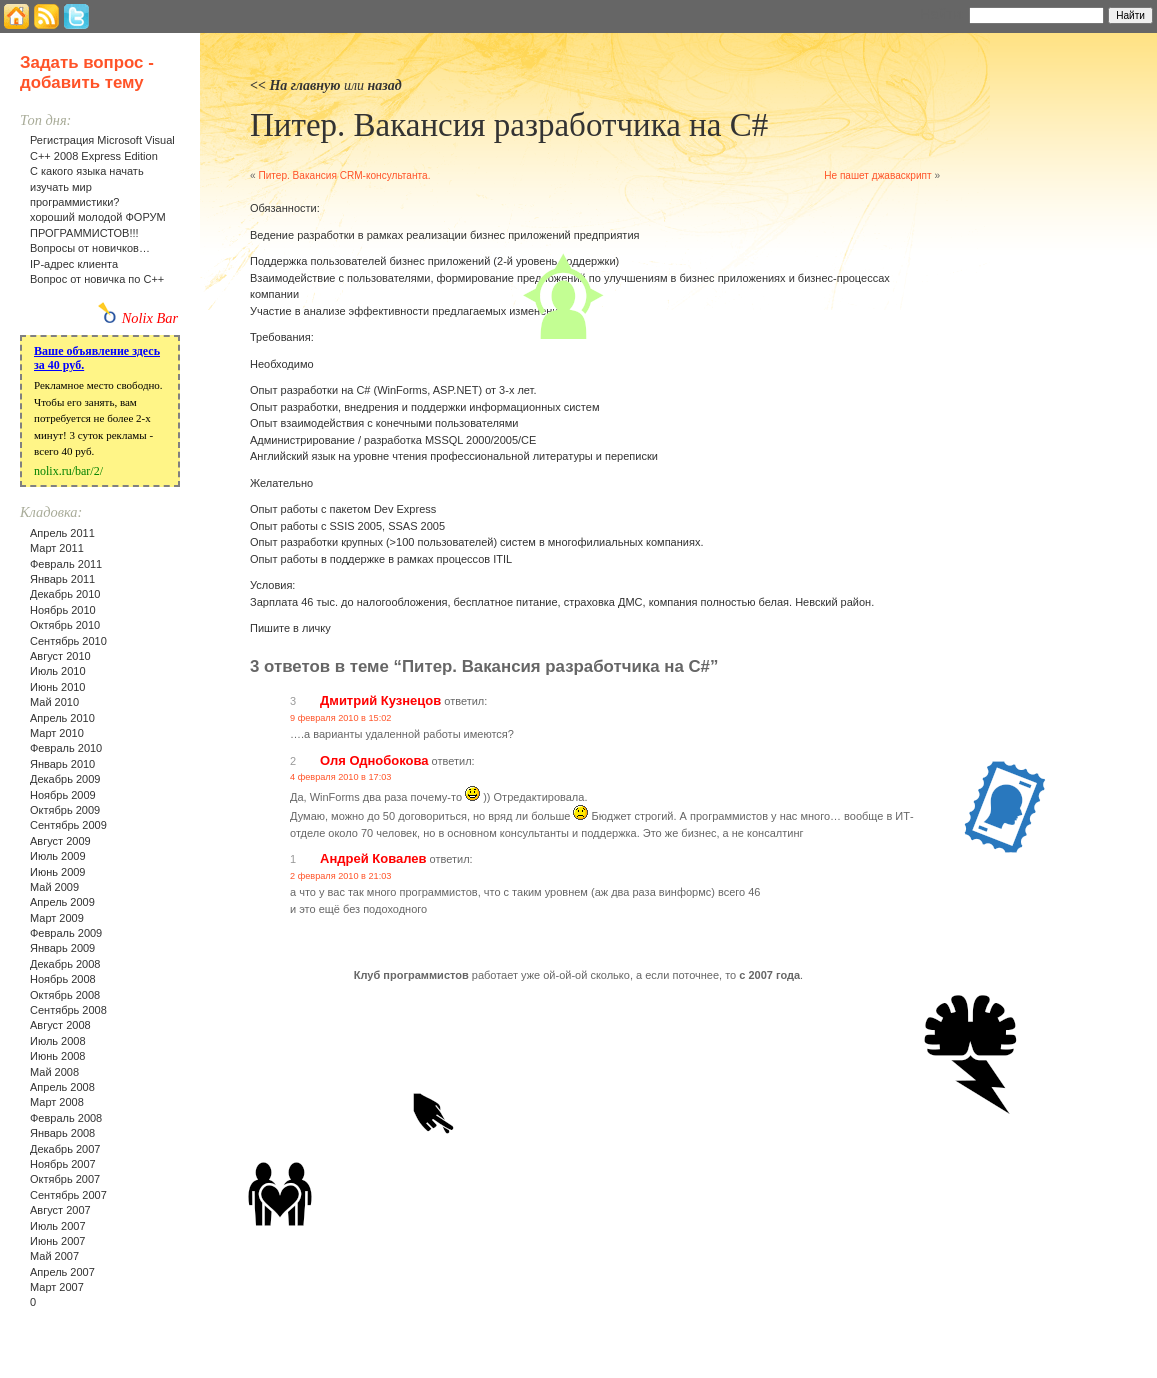 The image size is (1157, 1378). I want to click on indicates hoping for luck or a positive outcome, so click(433, 1113).